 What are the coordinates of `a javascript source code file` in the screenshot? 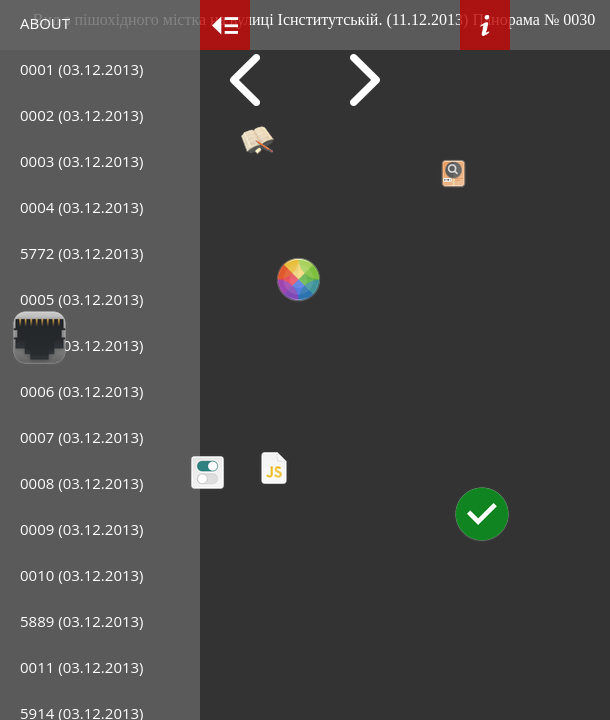 It's located at (274, 468).